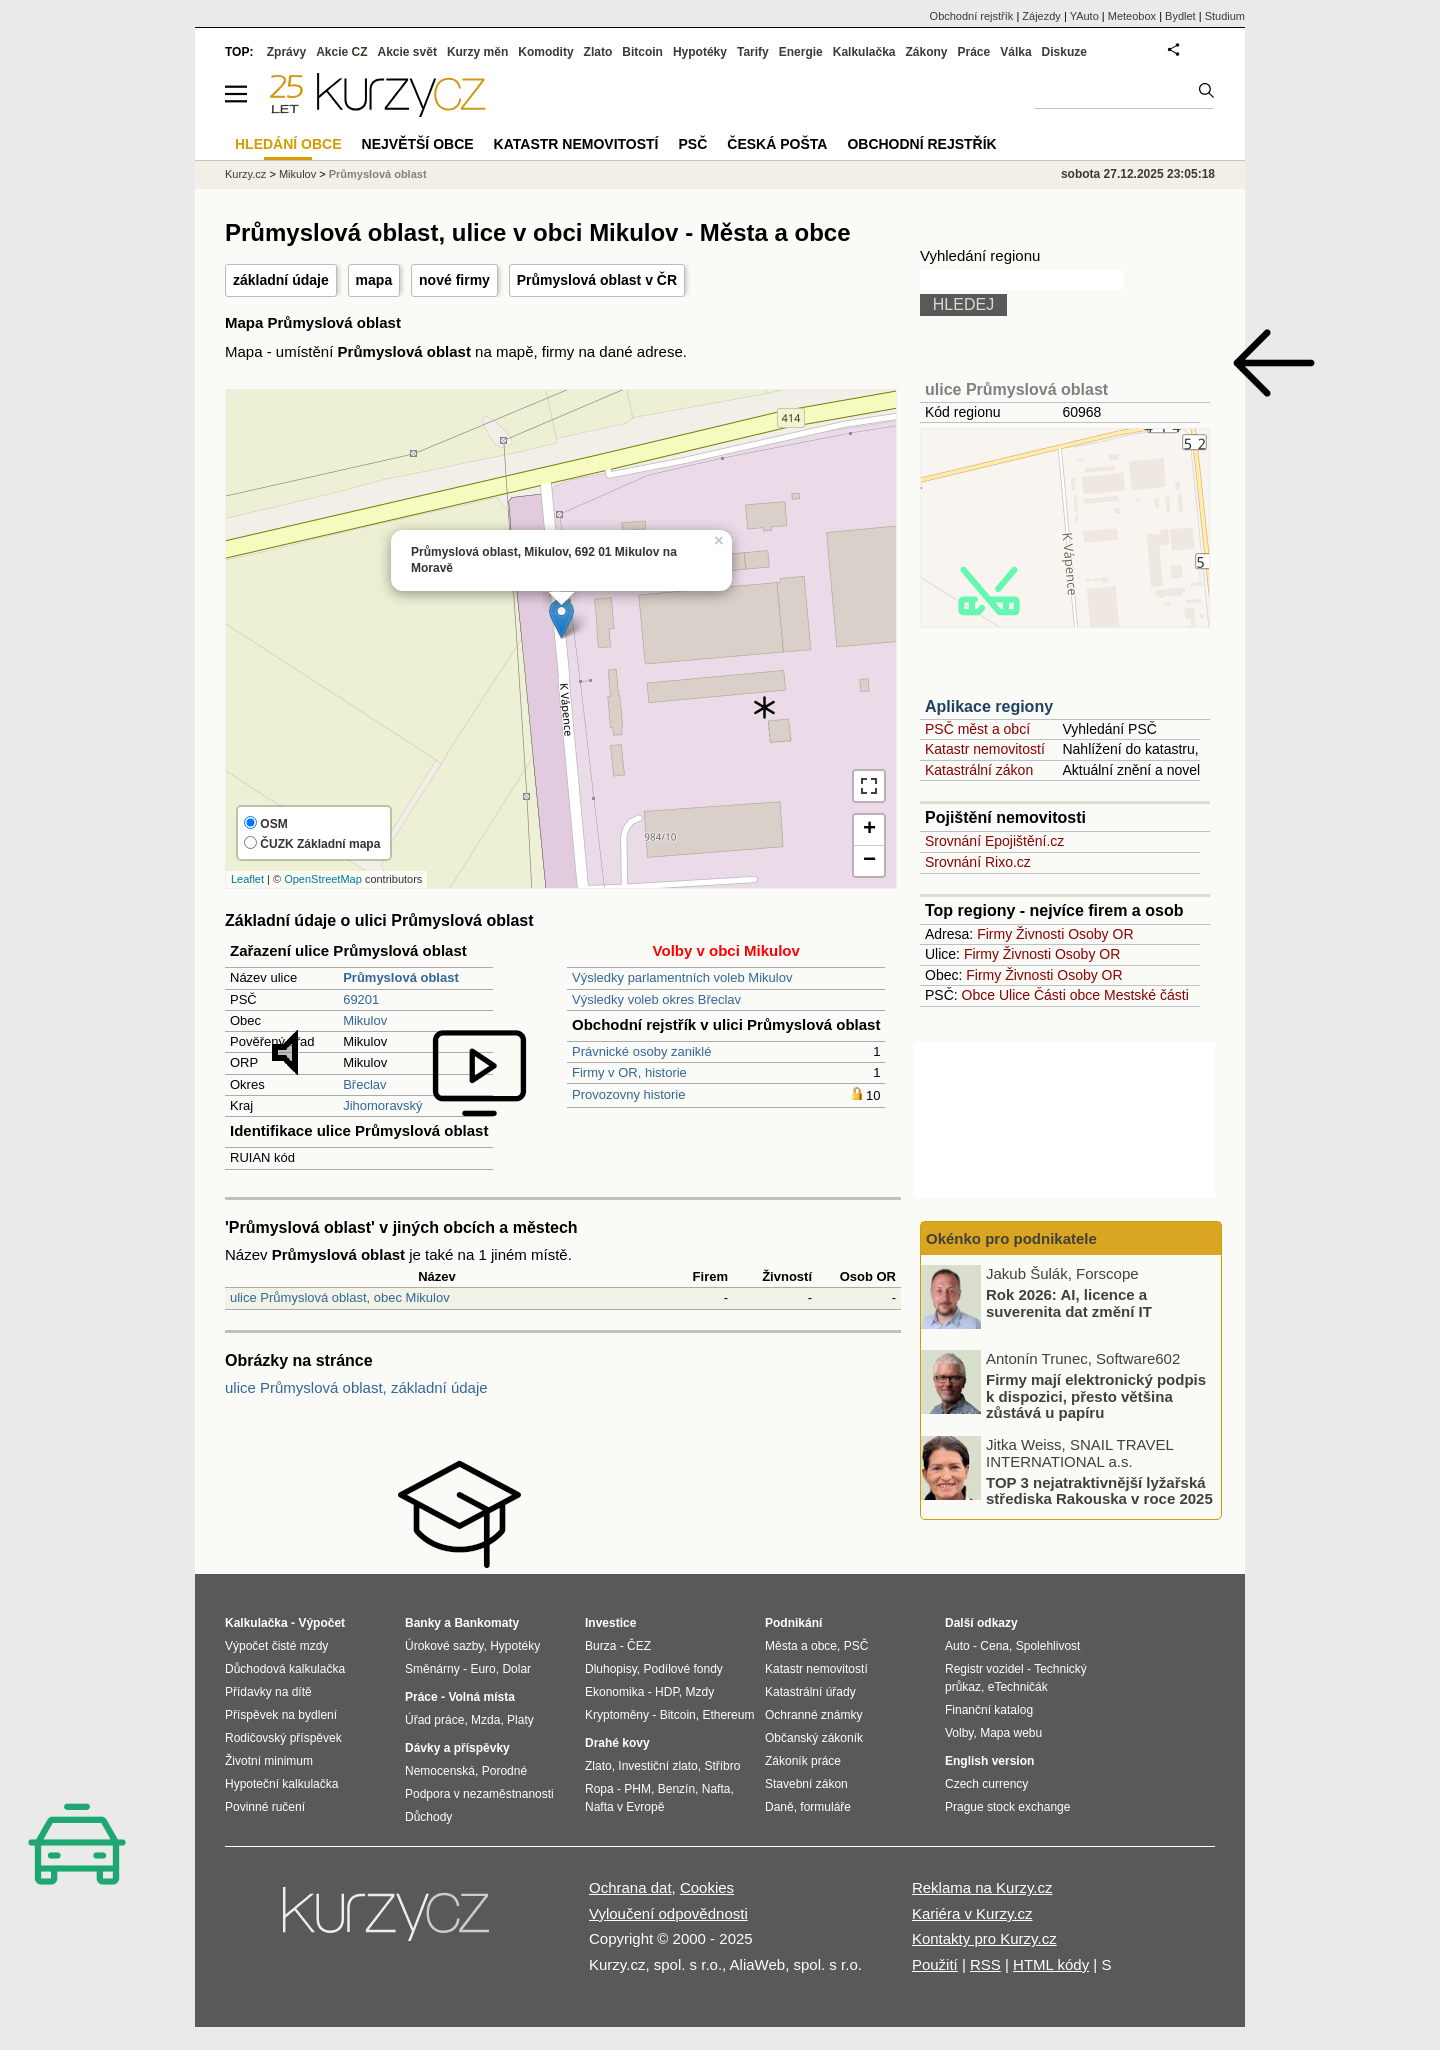 This screenshot has width=1440, height=2050. What do you see at coordinates (286, 1052) in the screenshot?
I see `mute or unmute audio` at bounding box center [286, 1052].